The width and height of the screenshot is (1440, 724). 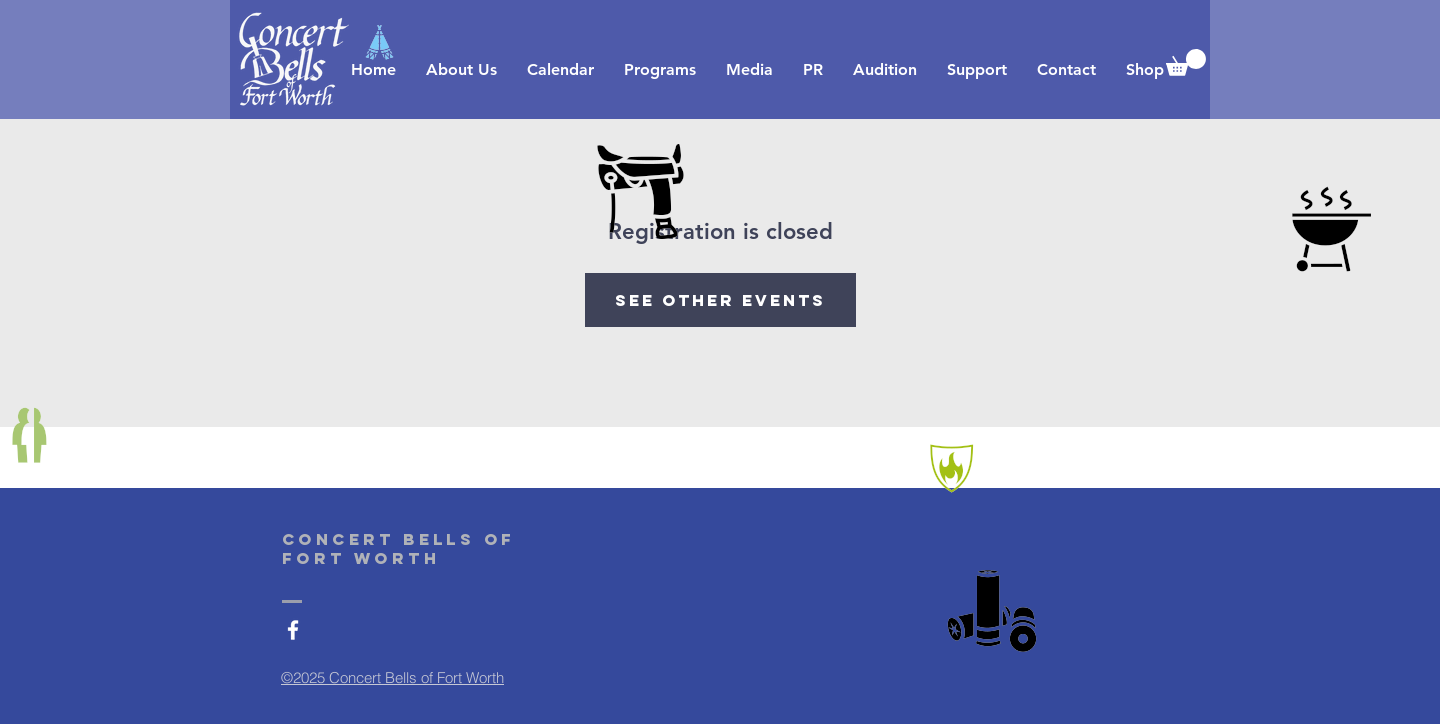 What do you see at coordinates (992, 611) in the screenshot?
I see `select shotgun ammo type` at bounding box center [992, 611].